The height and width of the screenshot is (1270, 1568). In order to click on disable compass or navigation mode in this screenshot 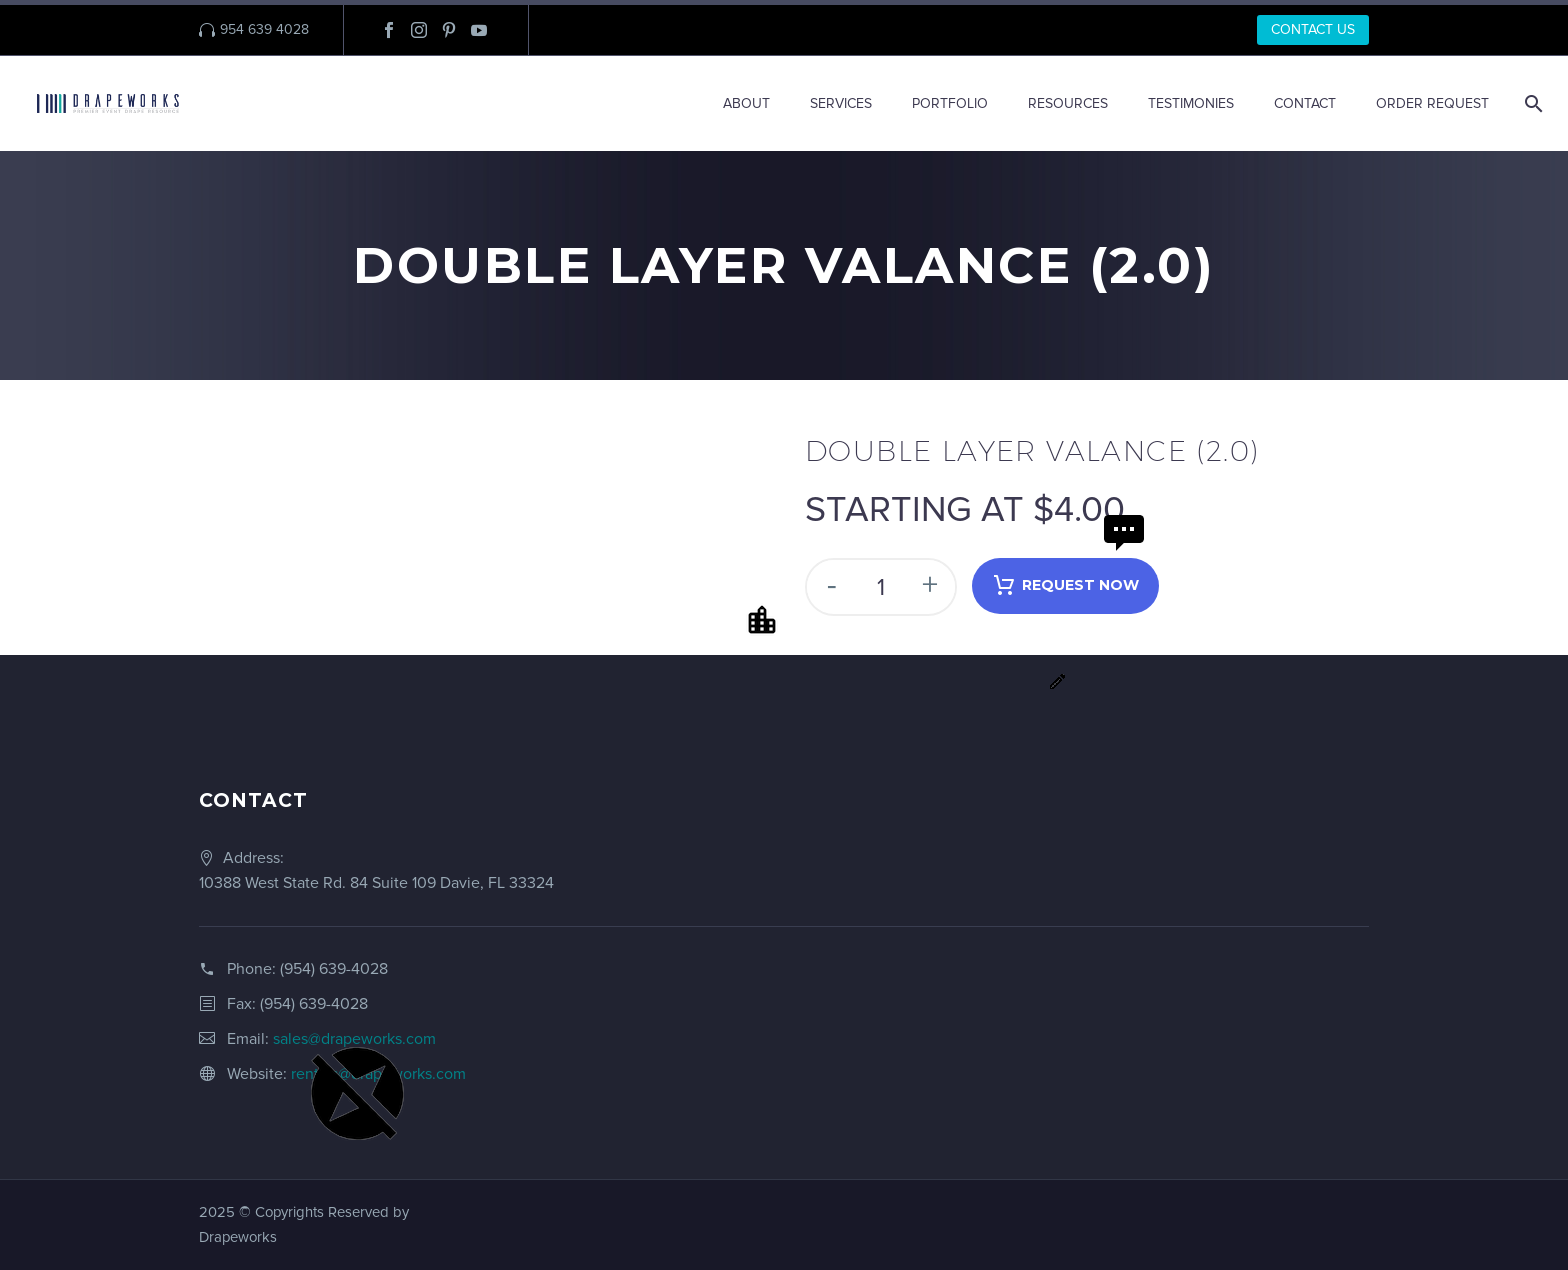, I will do `click(357, 1093)`.